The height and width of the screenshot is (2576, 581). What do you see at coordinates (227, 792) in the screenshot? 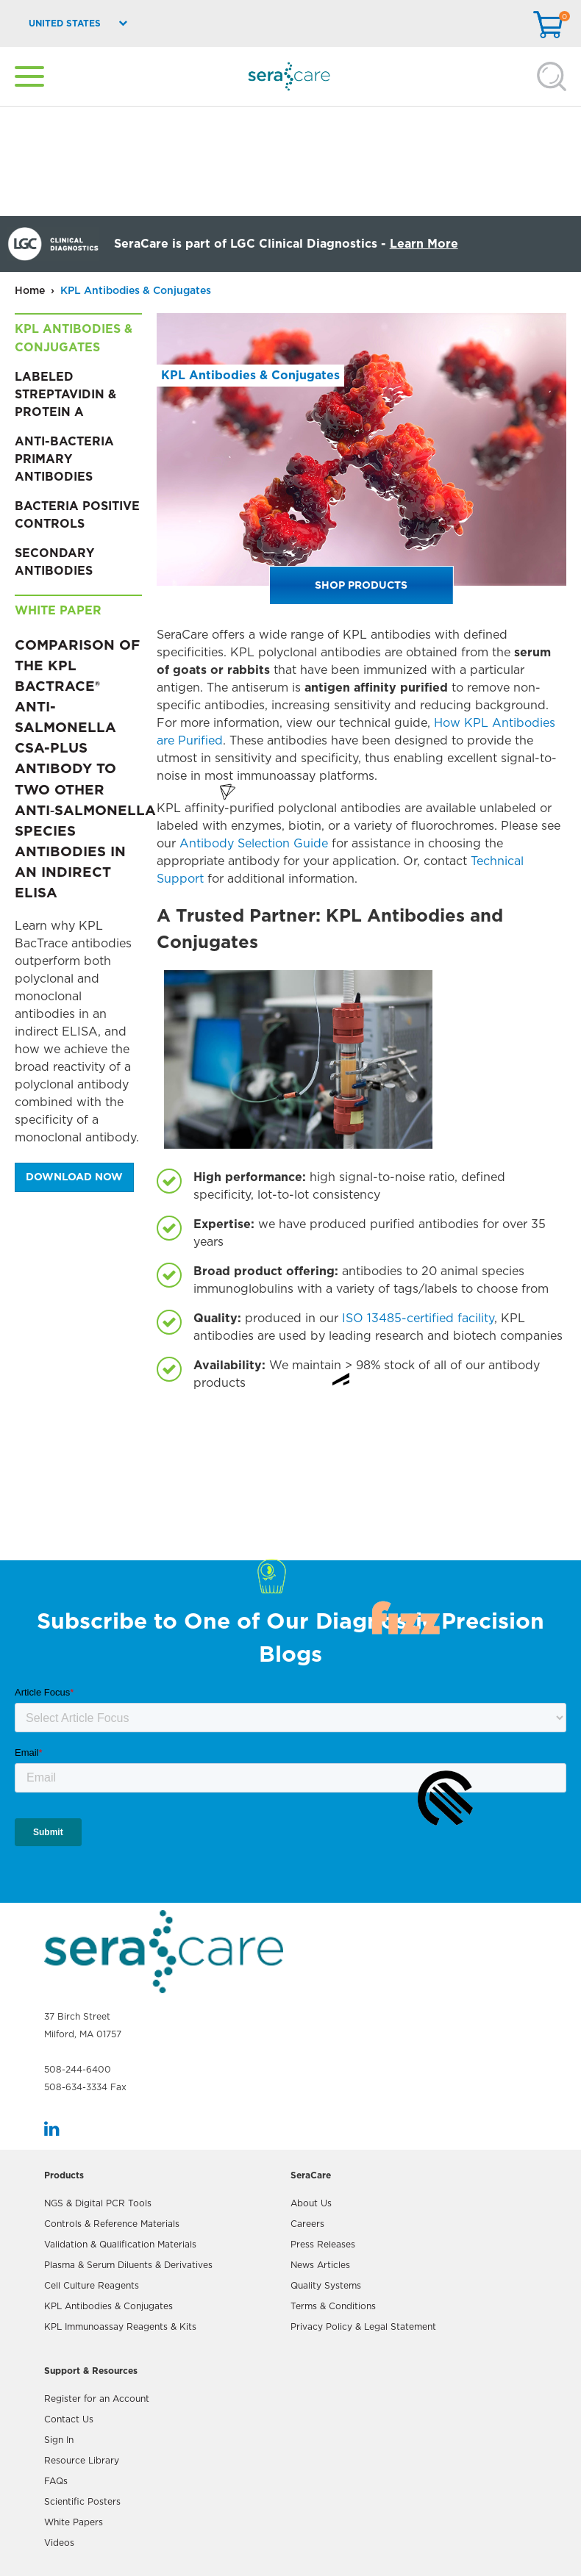
I see `pushed app logo` at bounding box center [227, 792].